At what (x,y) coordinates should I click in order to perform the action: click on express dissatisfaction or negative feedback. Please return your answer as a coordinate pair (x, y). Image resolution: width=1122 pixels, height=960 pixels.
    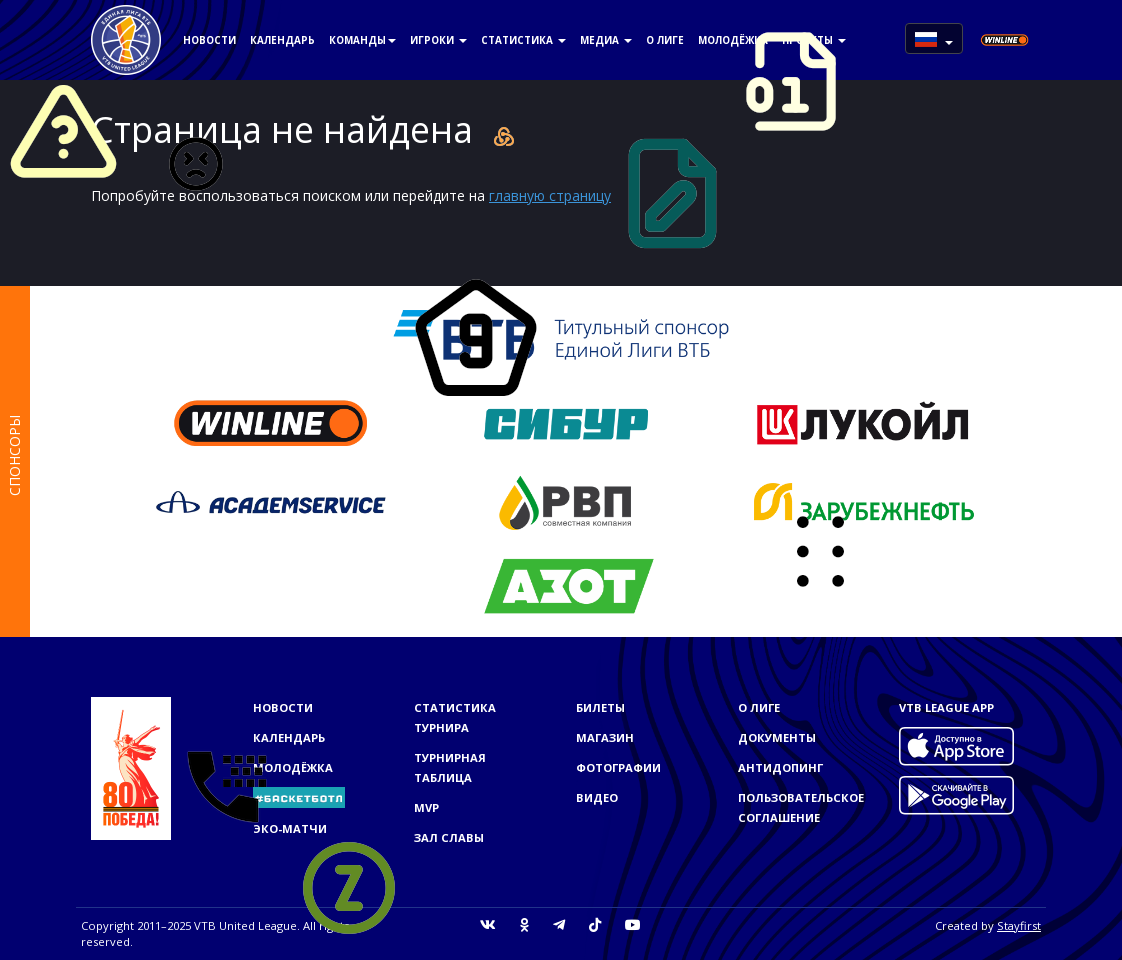
    Looking at the image, I should click on (196, 164).